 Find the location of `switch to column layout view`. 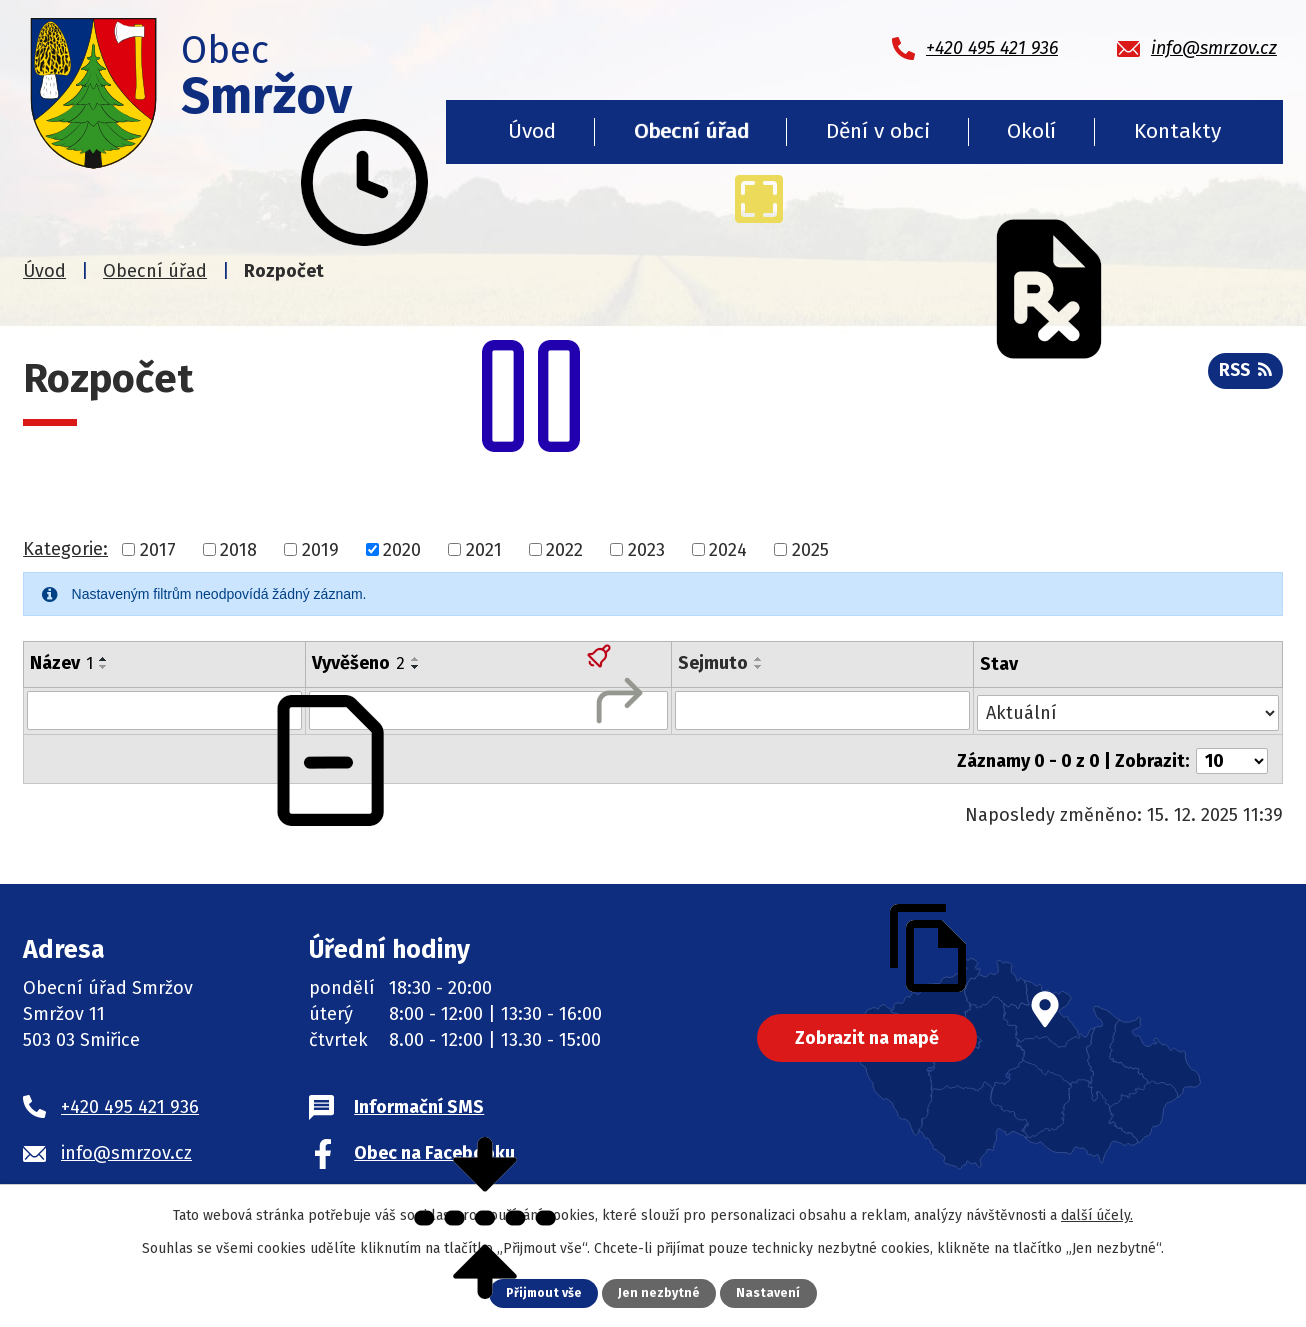

switch to column layout view is located at coordinates (531, 396).